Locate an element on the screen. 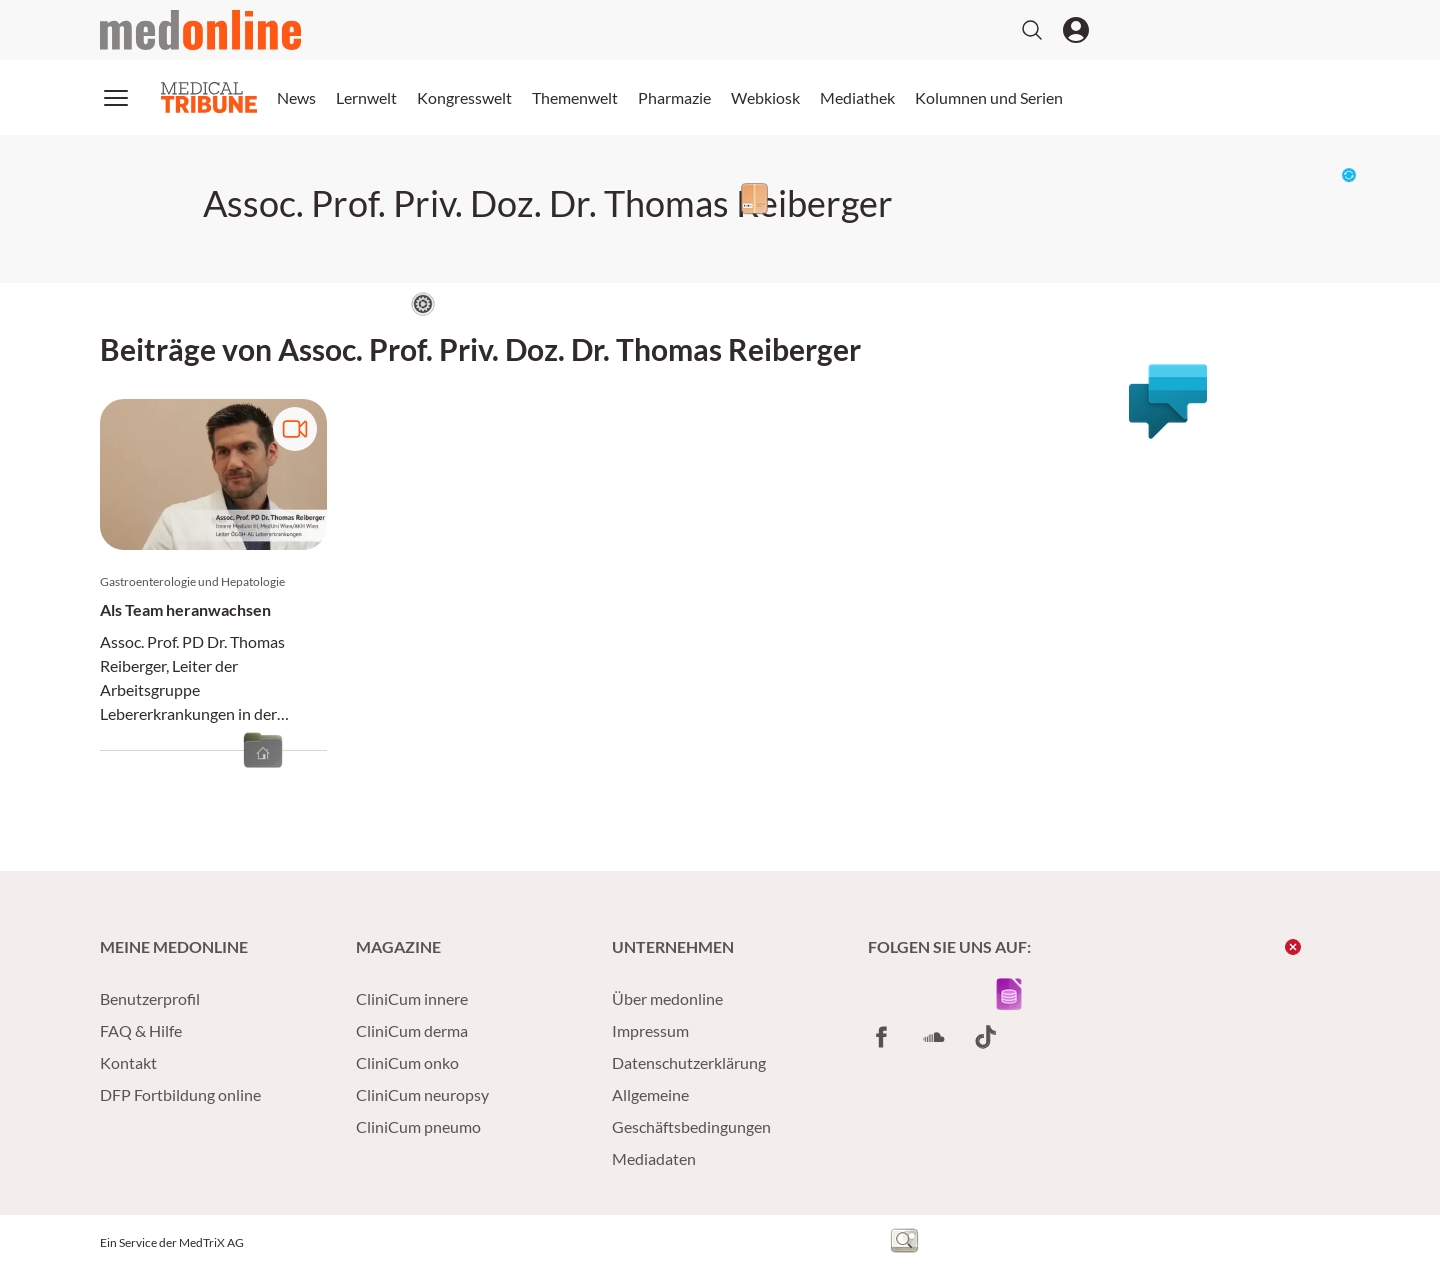 This screenshot has height=1271, width=1440. open the virtual agents app is located at coordinates (1168, 400).